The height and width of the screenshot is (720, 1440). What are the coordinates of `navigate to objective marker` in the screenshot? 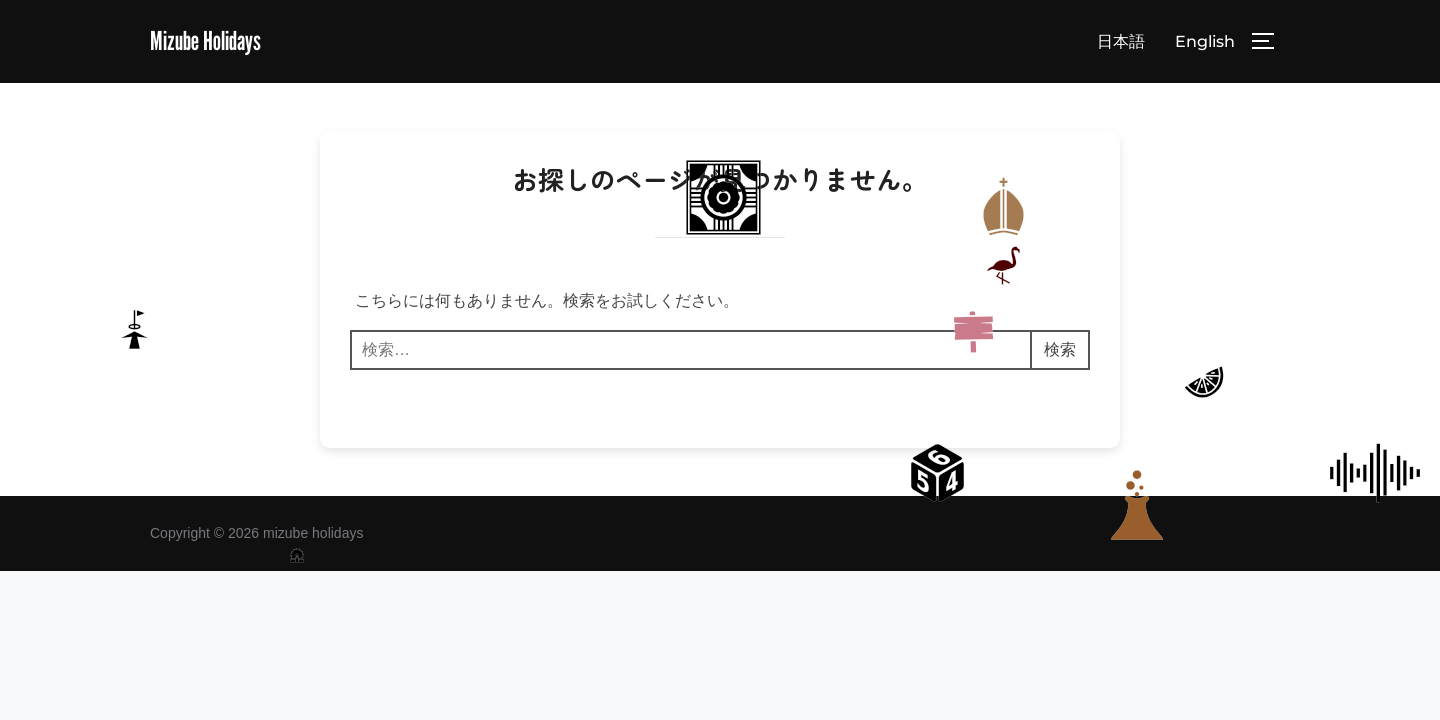 It's located at (134, 329).